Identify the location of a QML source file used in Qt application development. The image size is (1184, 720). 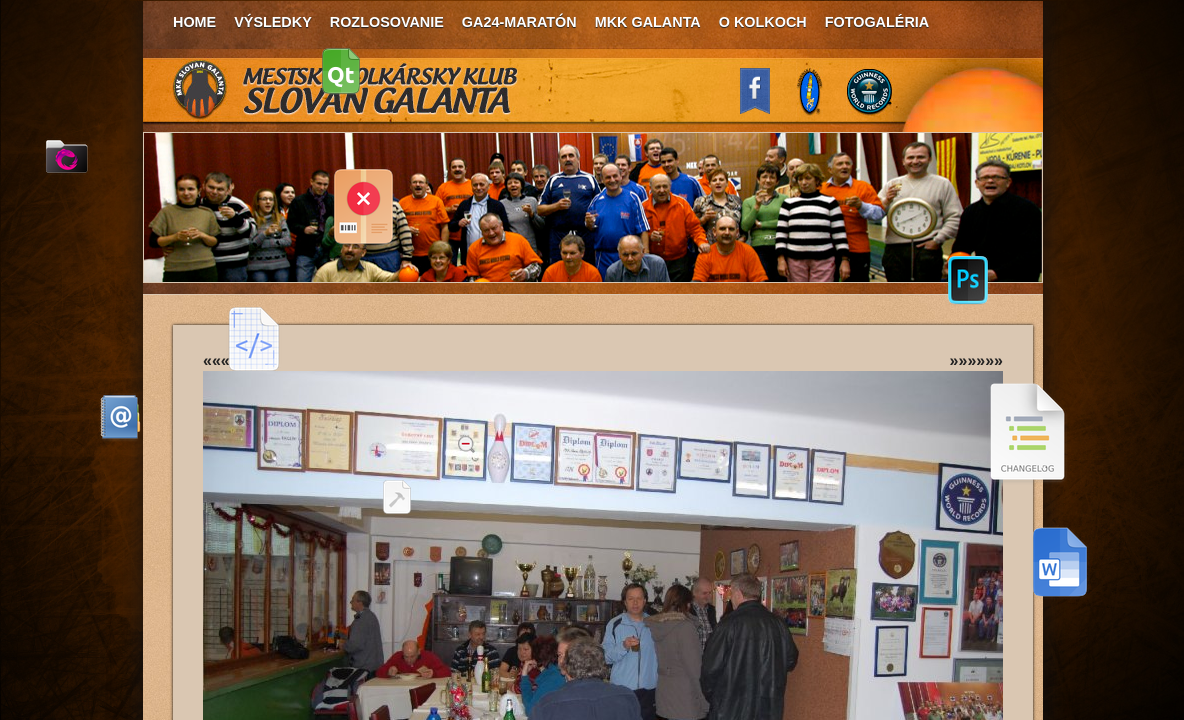
(341, 71).